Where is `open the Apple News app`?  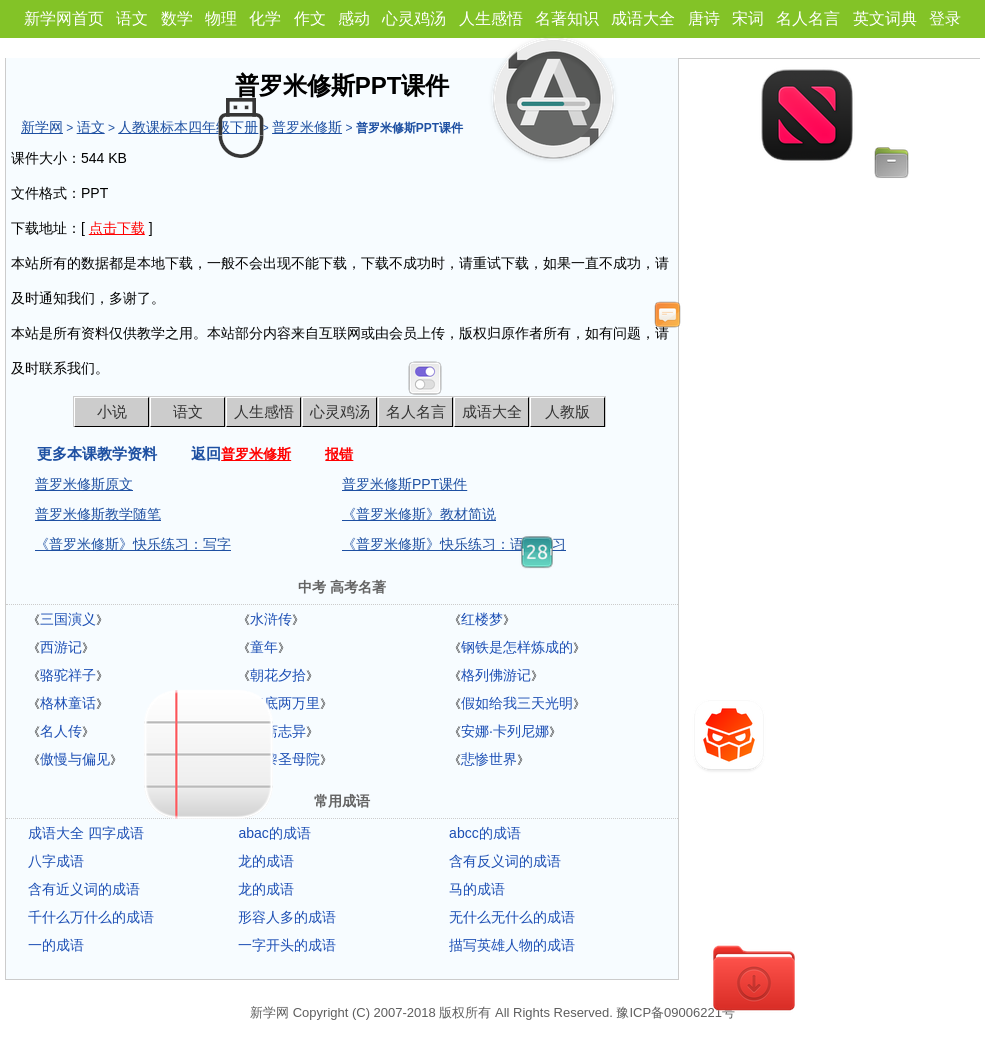 open the Apple News app is located at coordinates (807, 115).